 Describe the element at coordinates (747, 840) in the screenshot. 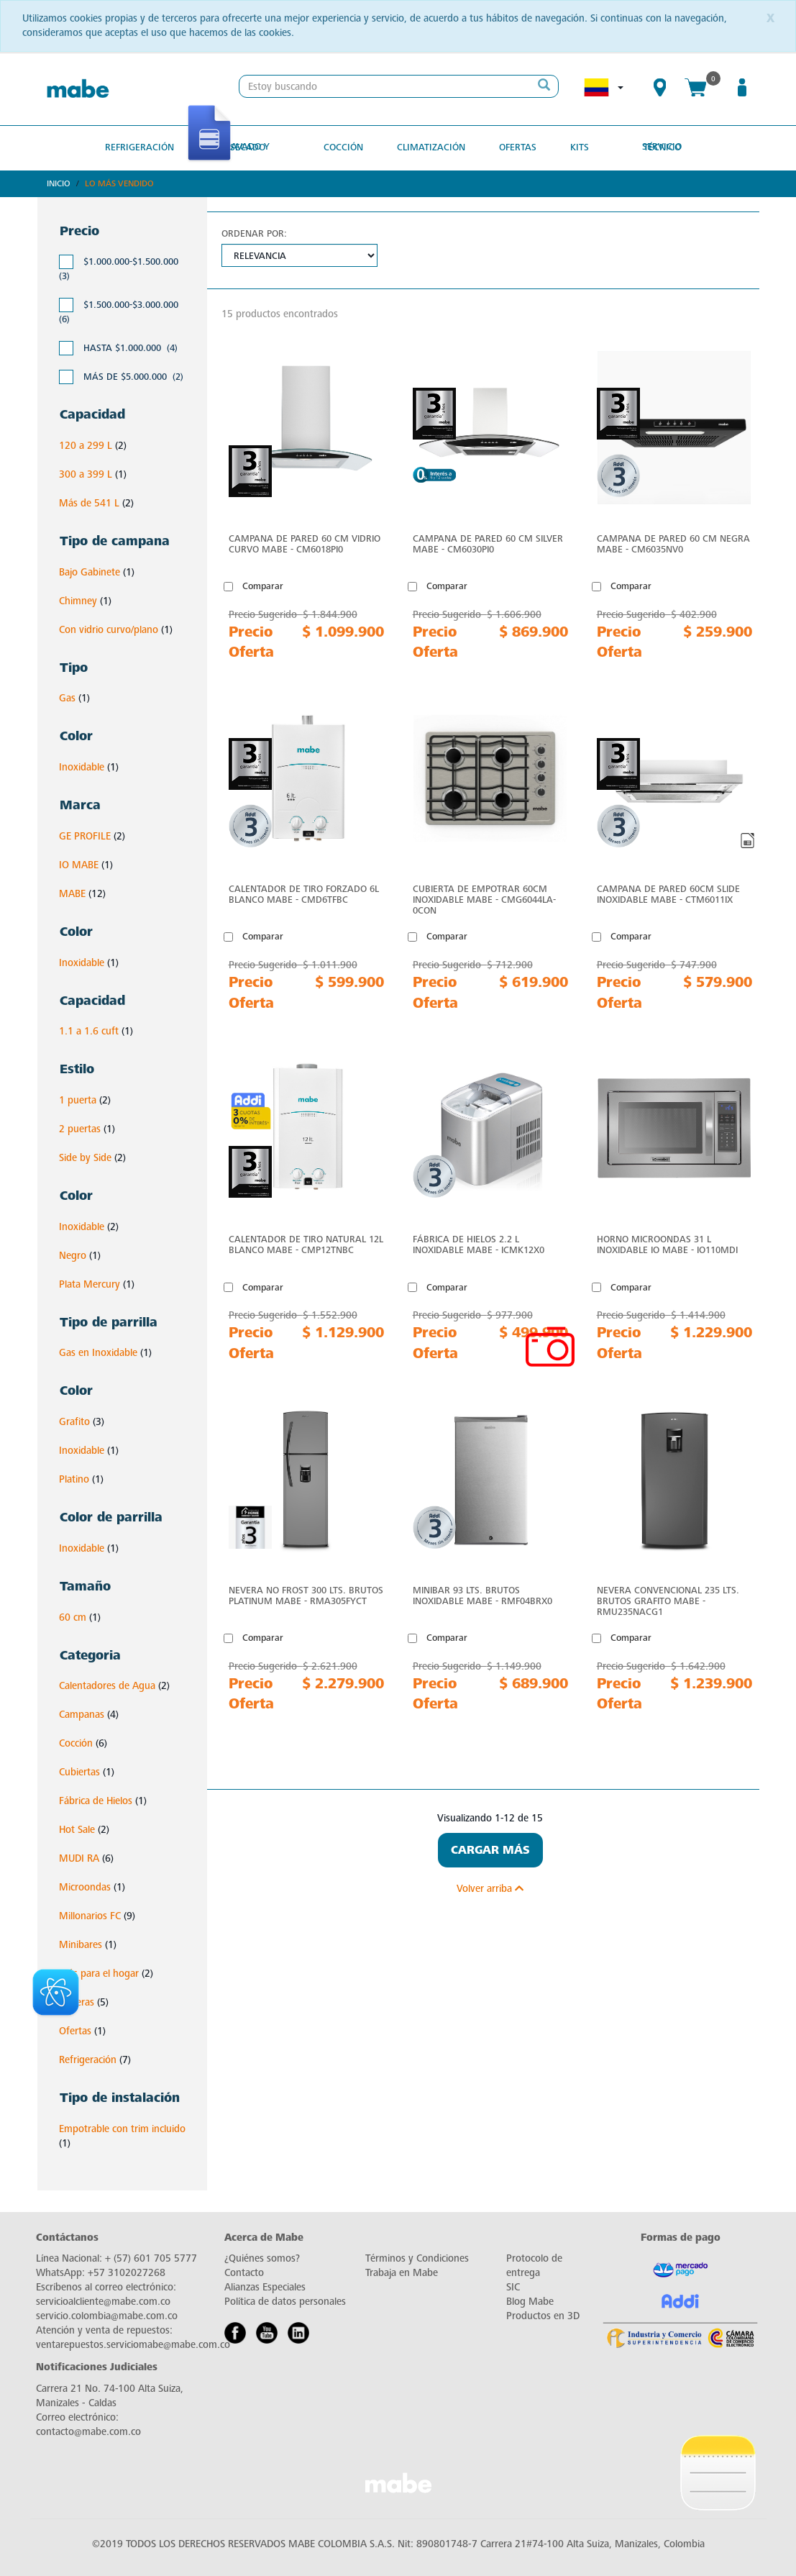

I see `open LibreOffice Impress presentation software` at that location.